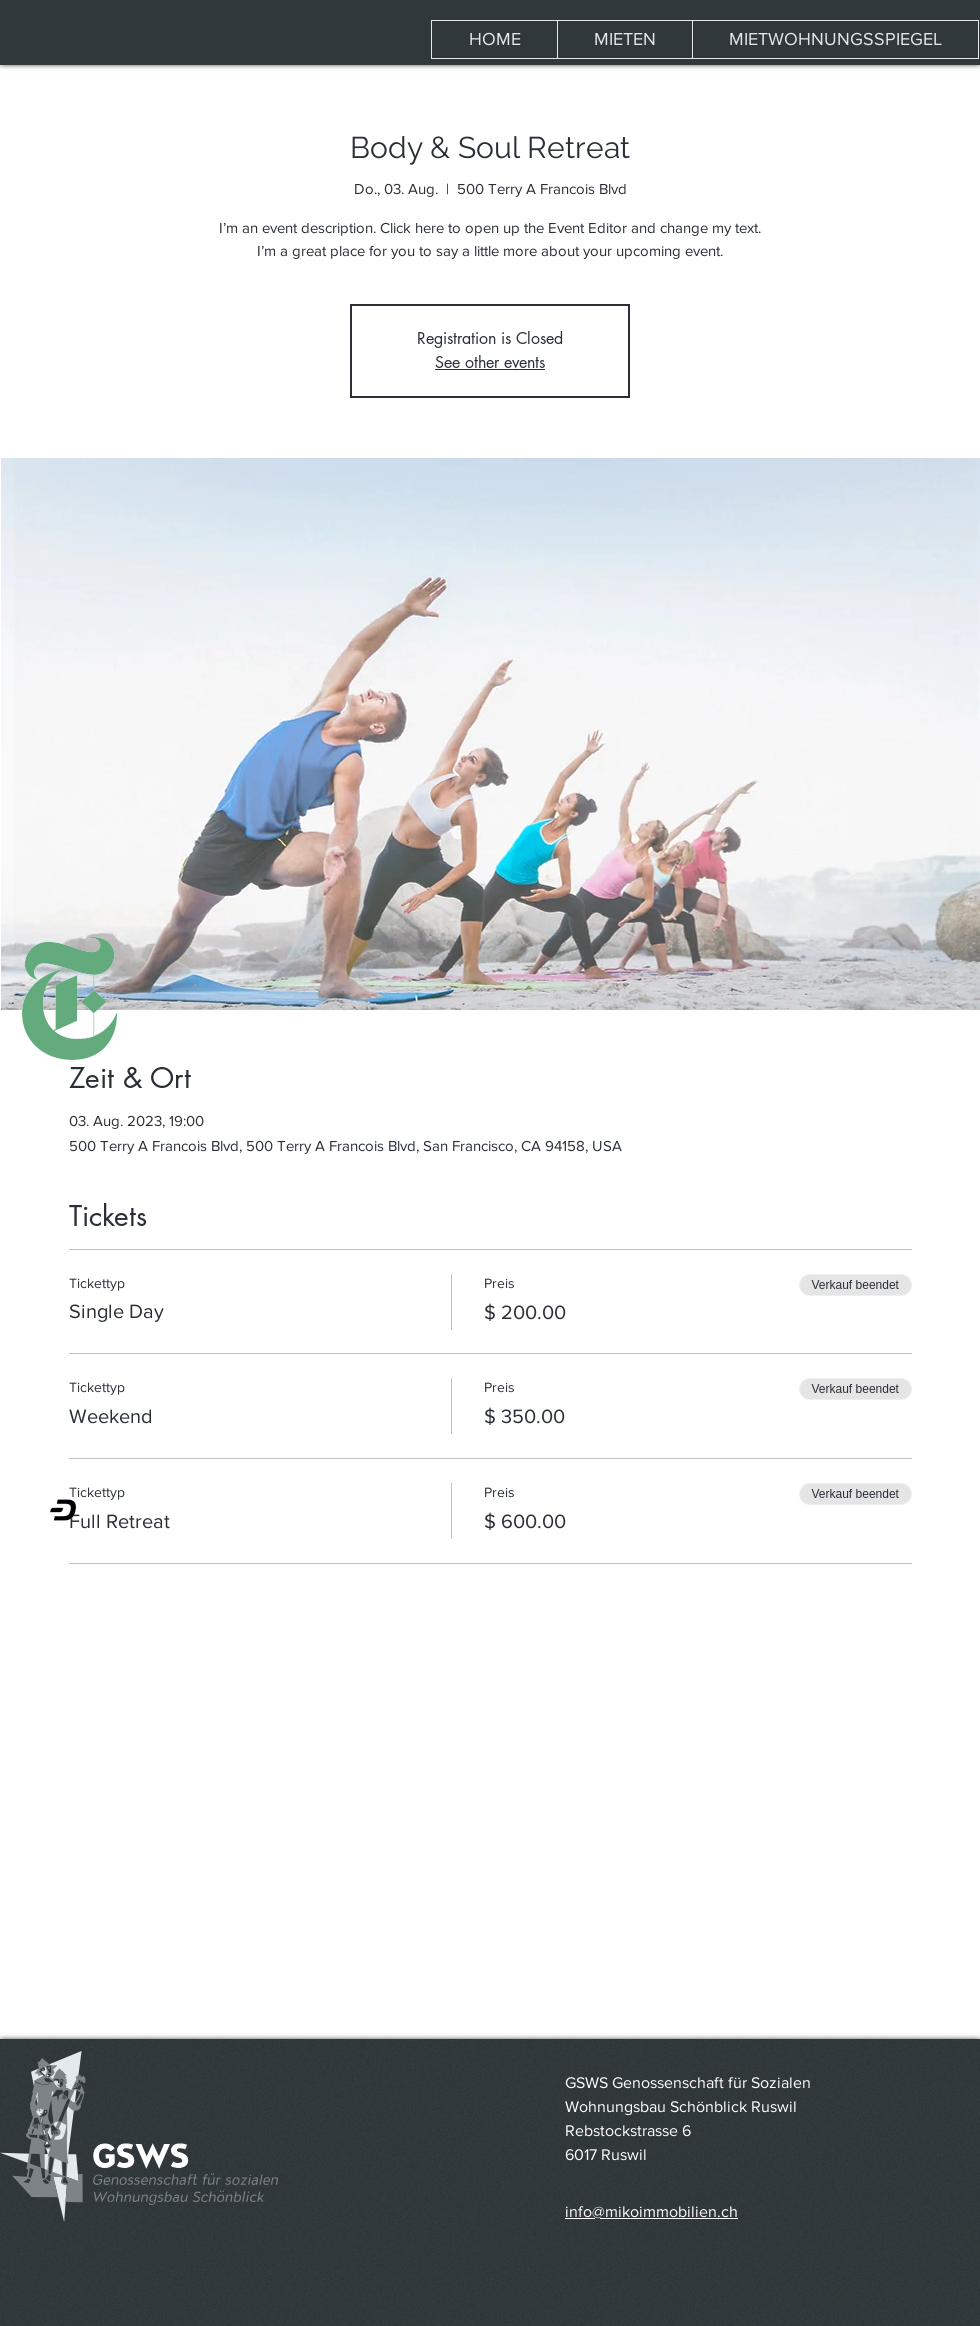  I want to click on Dash cryptocurrency logo, so click(63, 1510).